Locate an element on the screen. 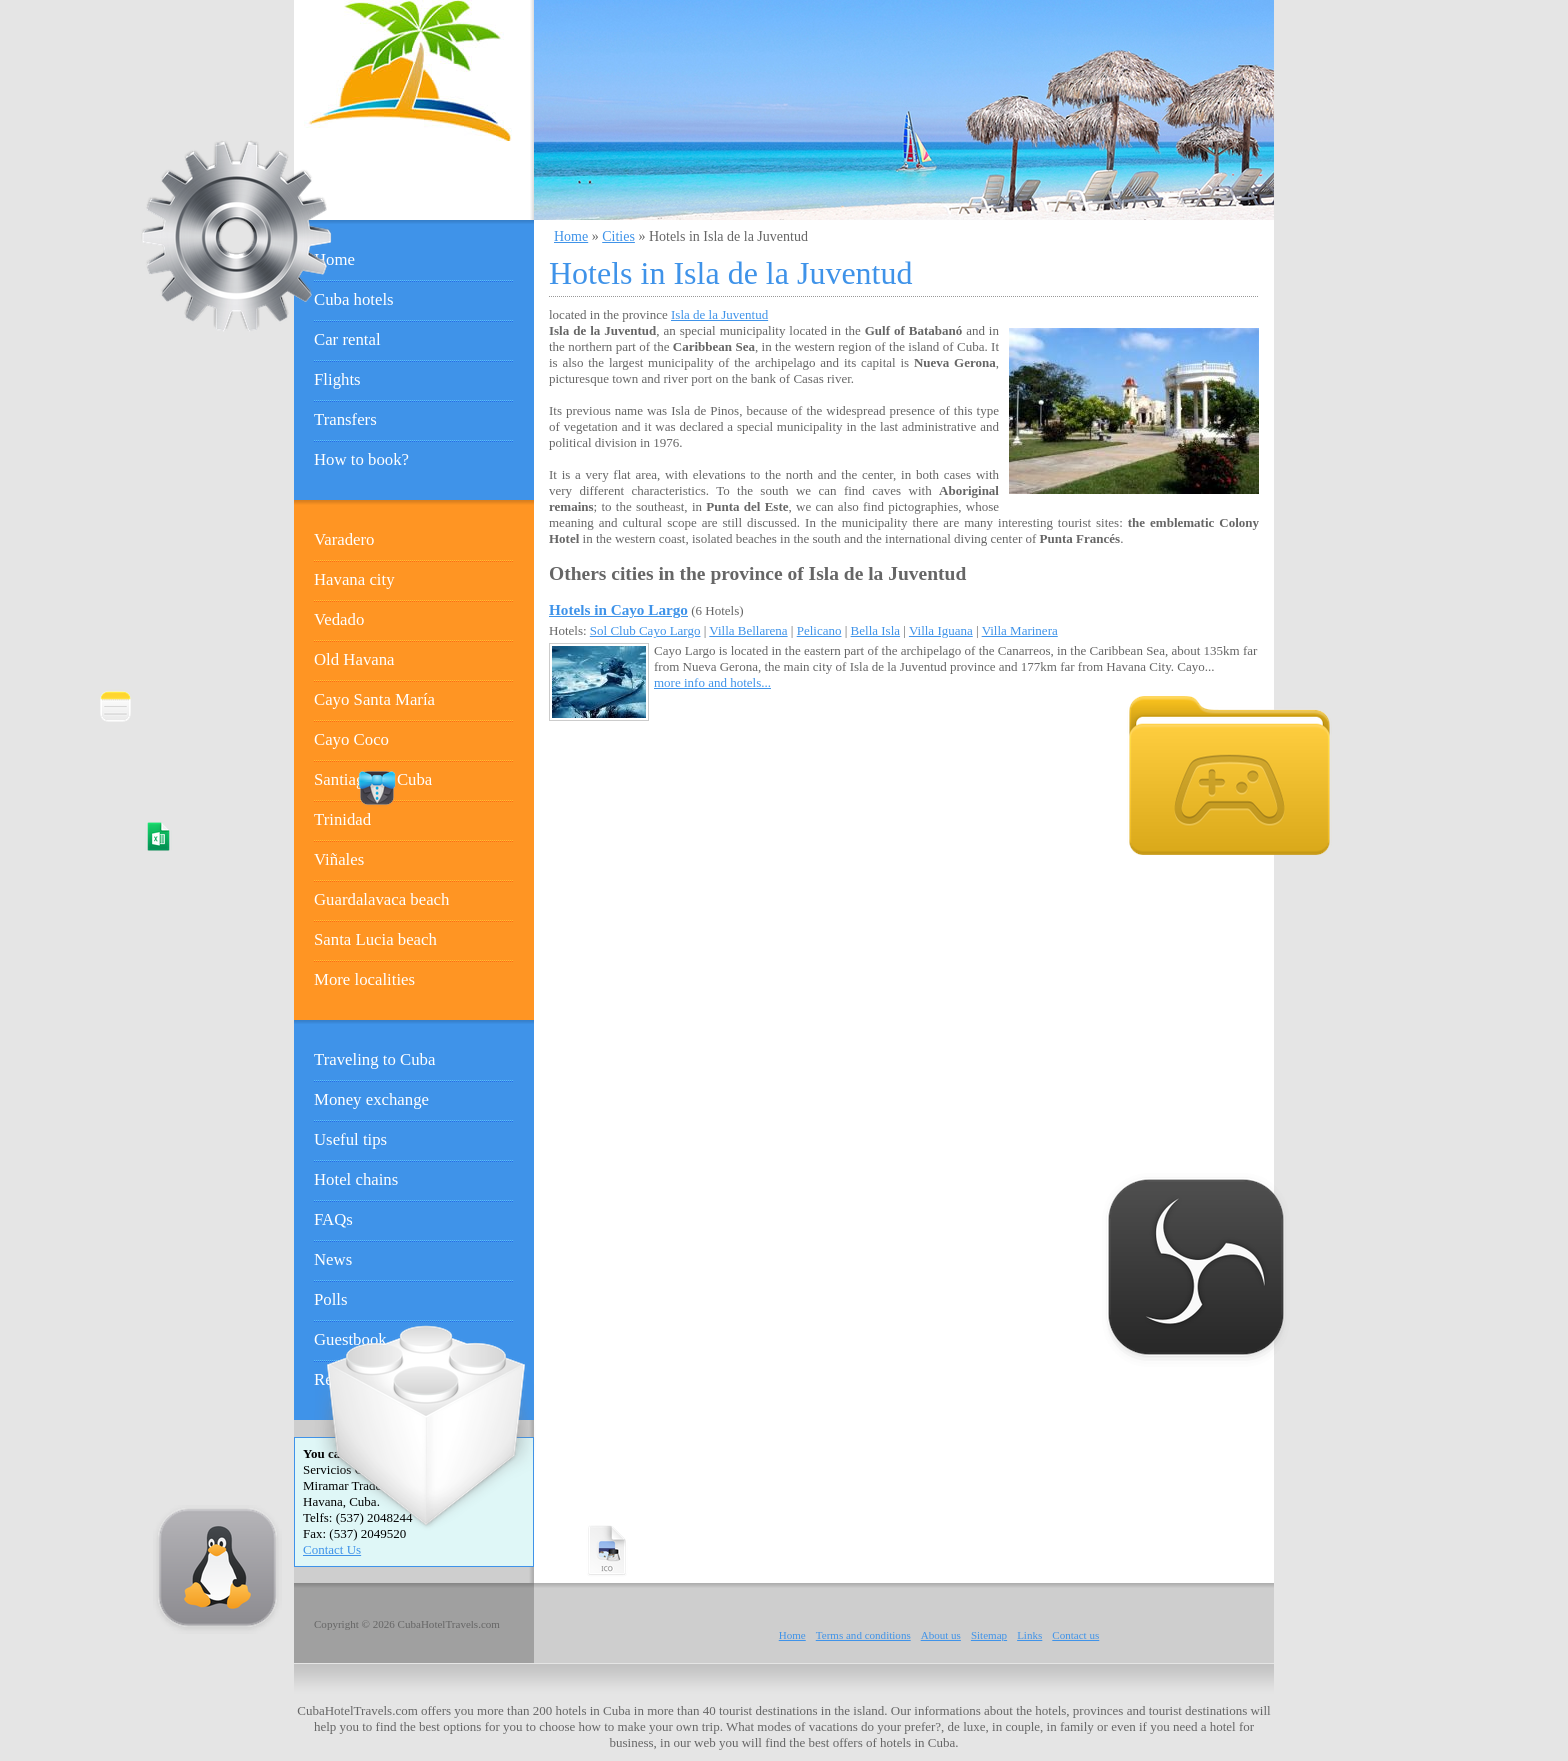  access behavior settings in the media library is located at coordinates (236, 236).